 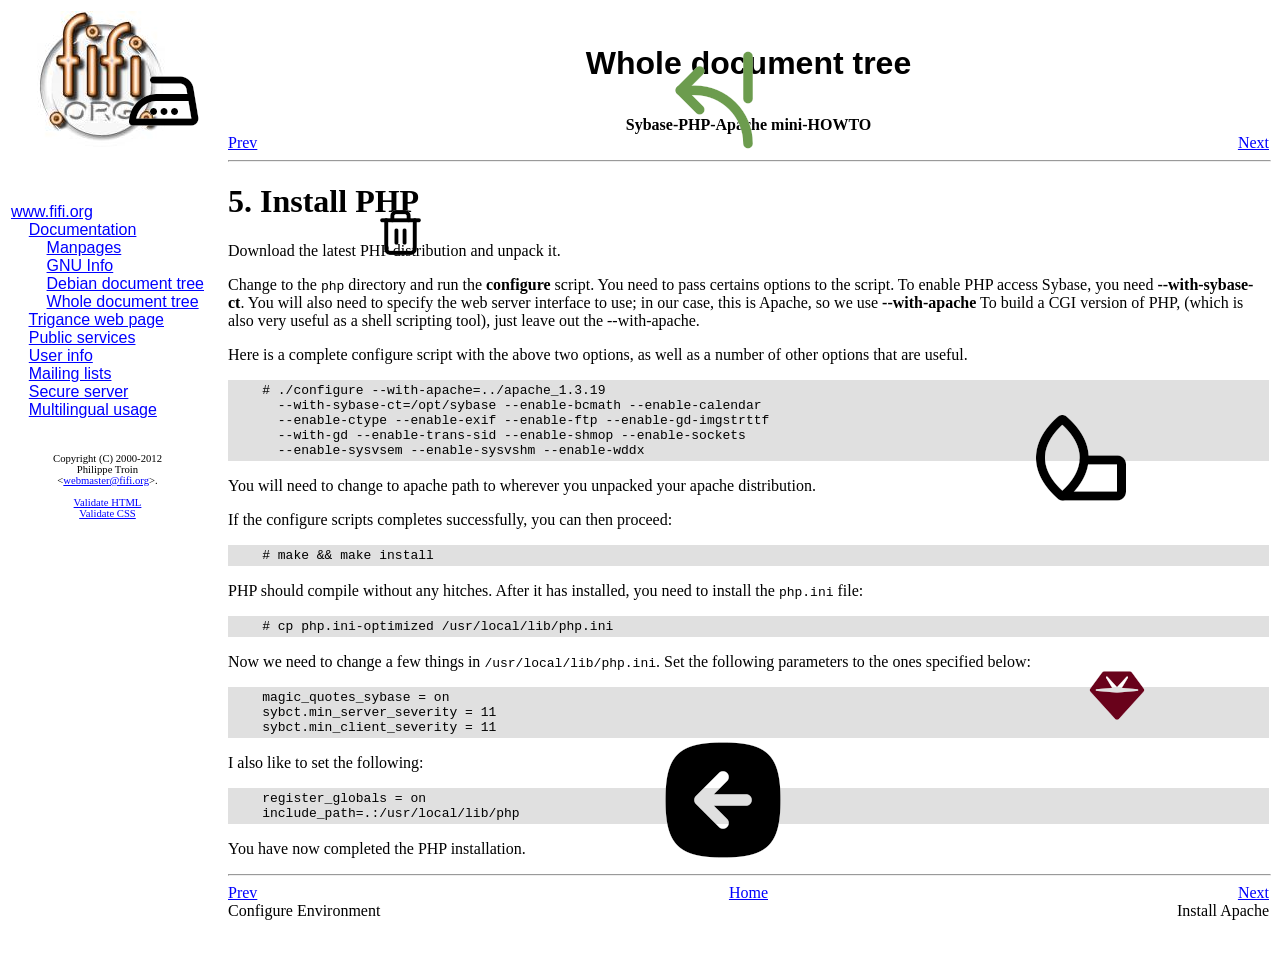 I want to click on go back to the previous screen, so click(x=723, y=800).